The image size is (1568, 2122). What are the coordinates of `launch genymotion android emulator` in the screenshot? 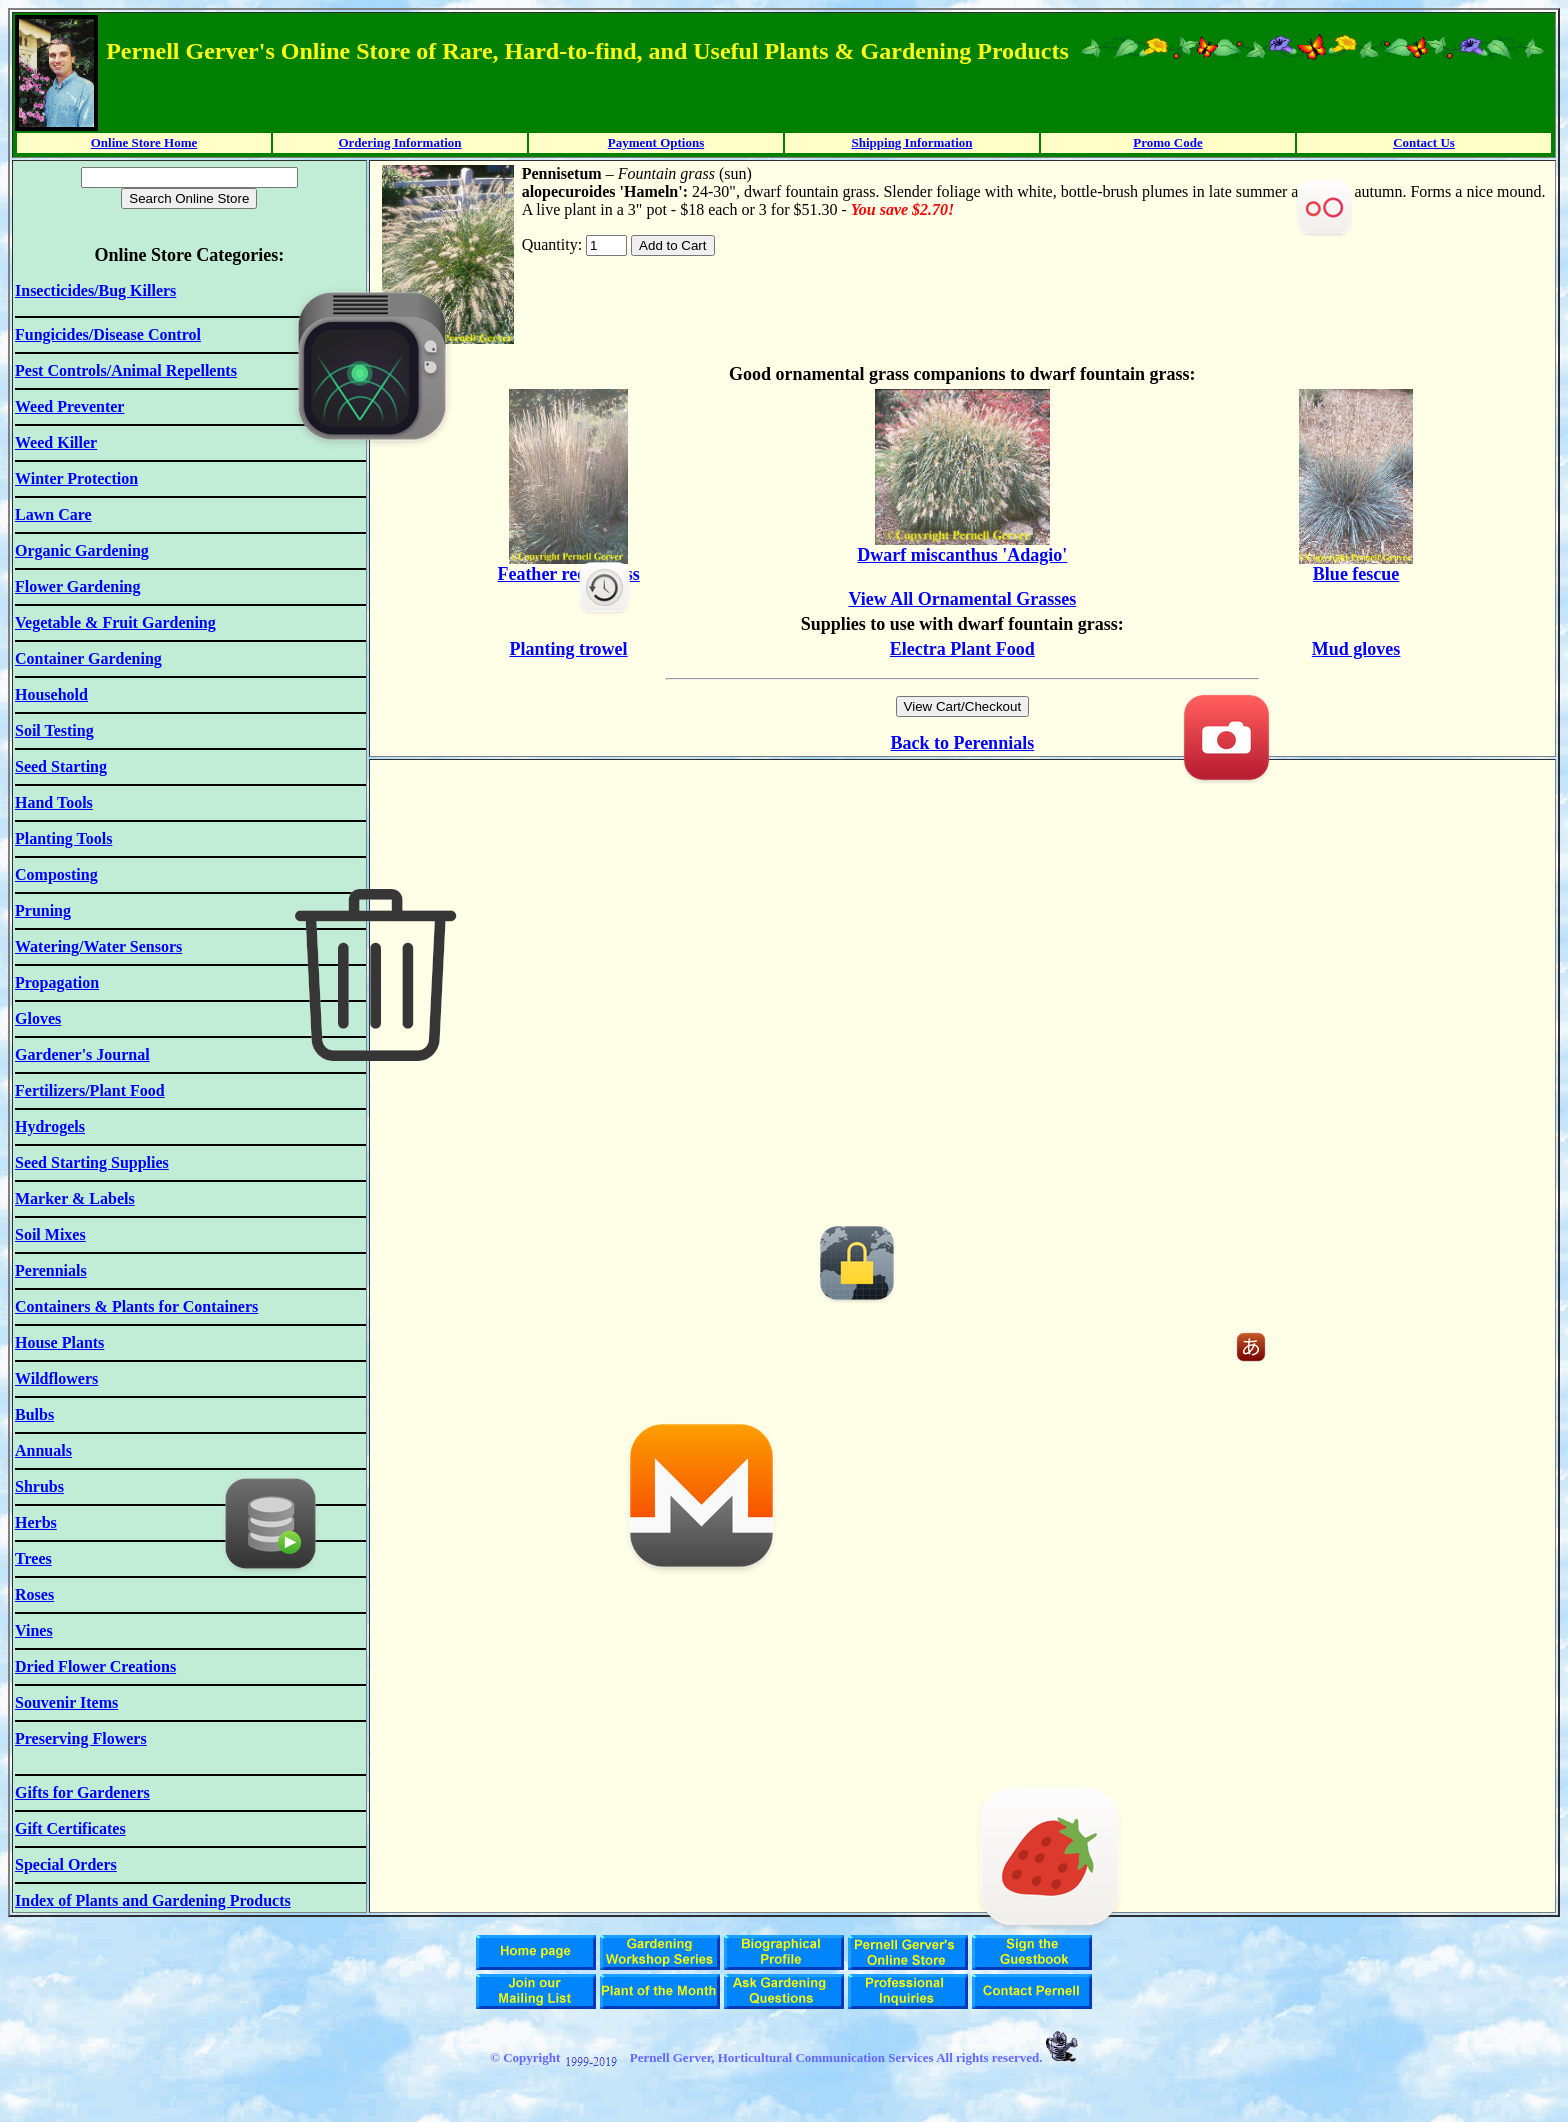 It's located at (1324, 207).